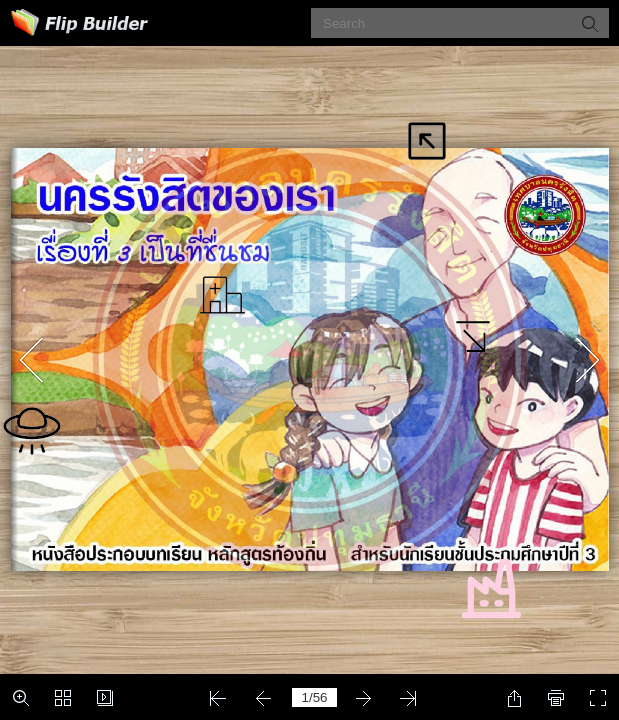  Describe the element at coordinates (220, 295) in the screenshot. I see `find nearby hospitals or medical facilities` at that location.